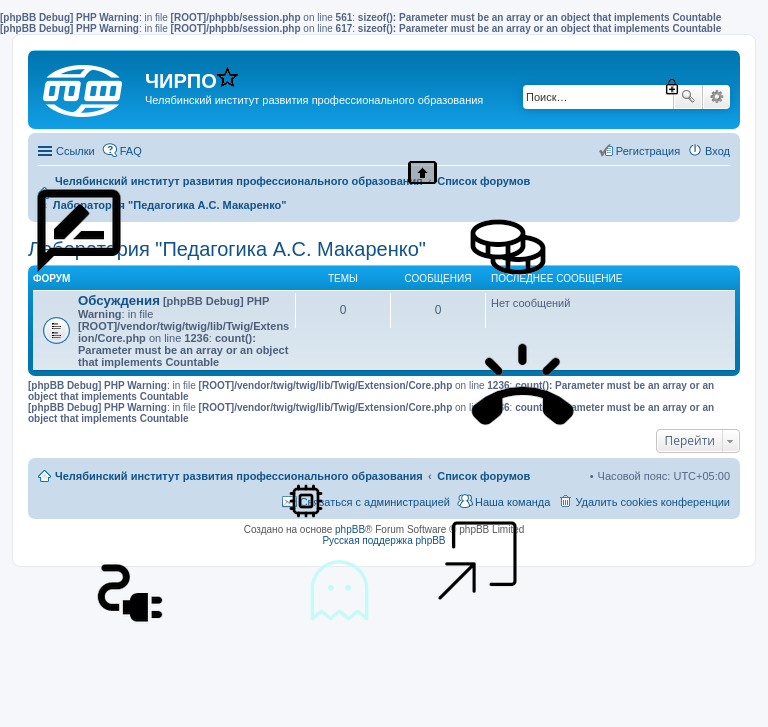  Describe the element at coordinates (477, 560) in the screenshot. I see `import or bring content into the current view` at that location.